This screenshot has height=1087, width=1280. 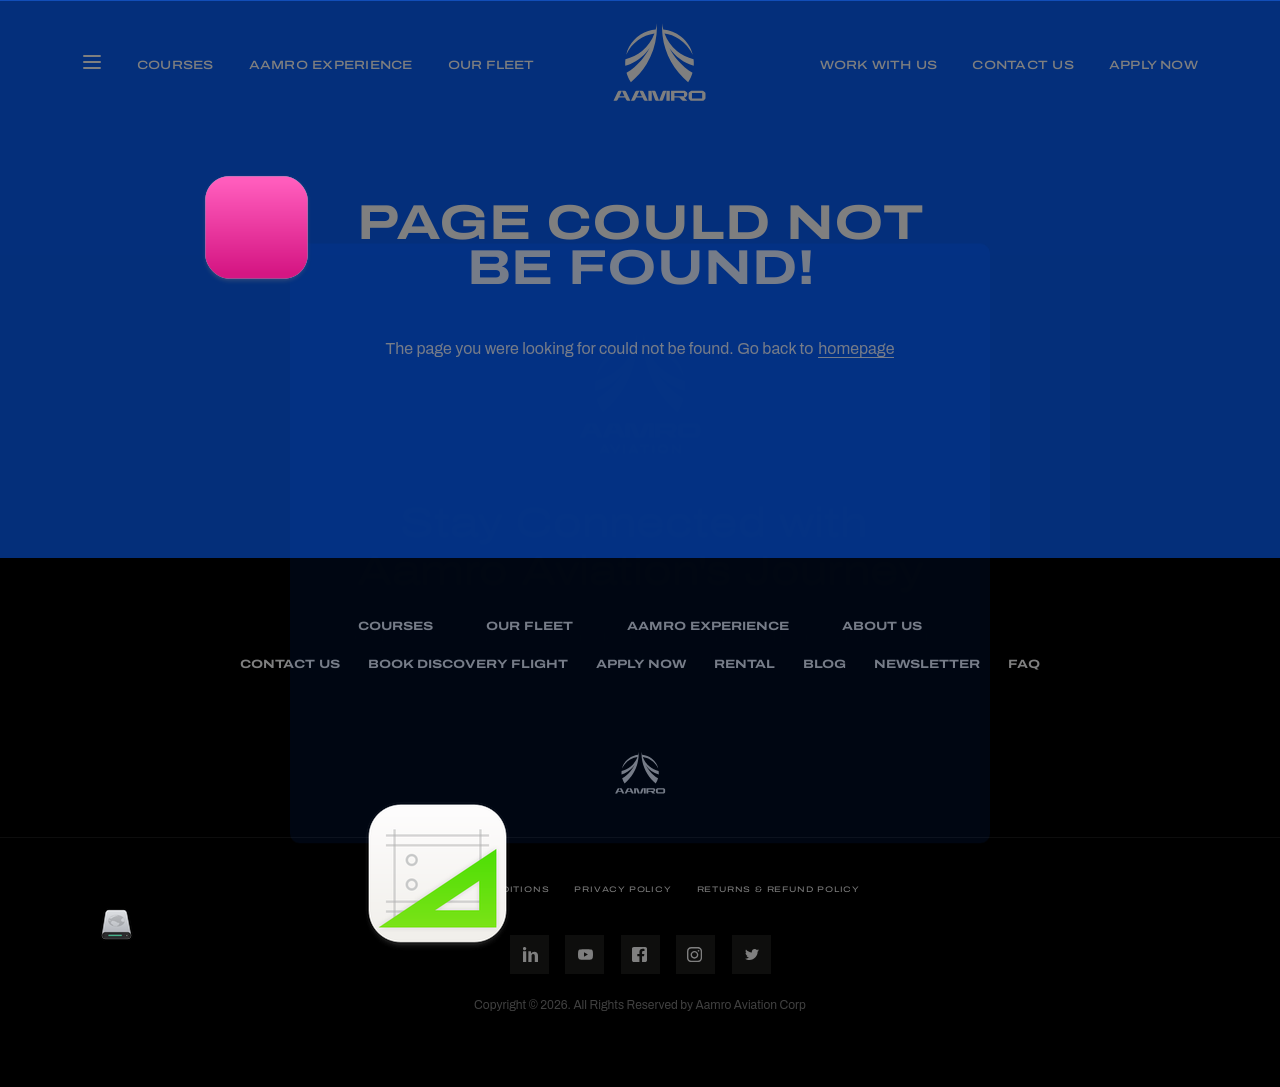 I want to click on blank app icon template for customization, so click(x=256, y=227).